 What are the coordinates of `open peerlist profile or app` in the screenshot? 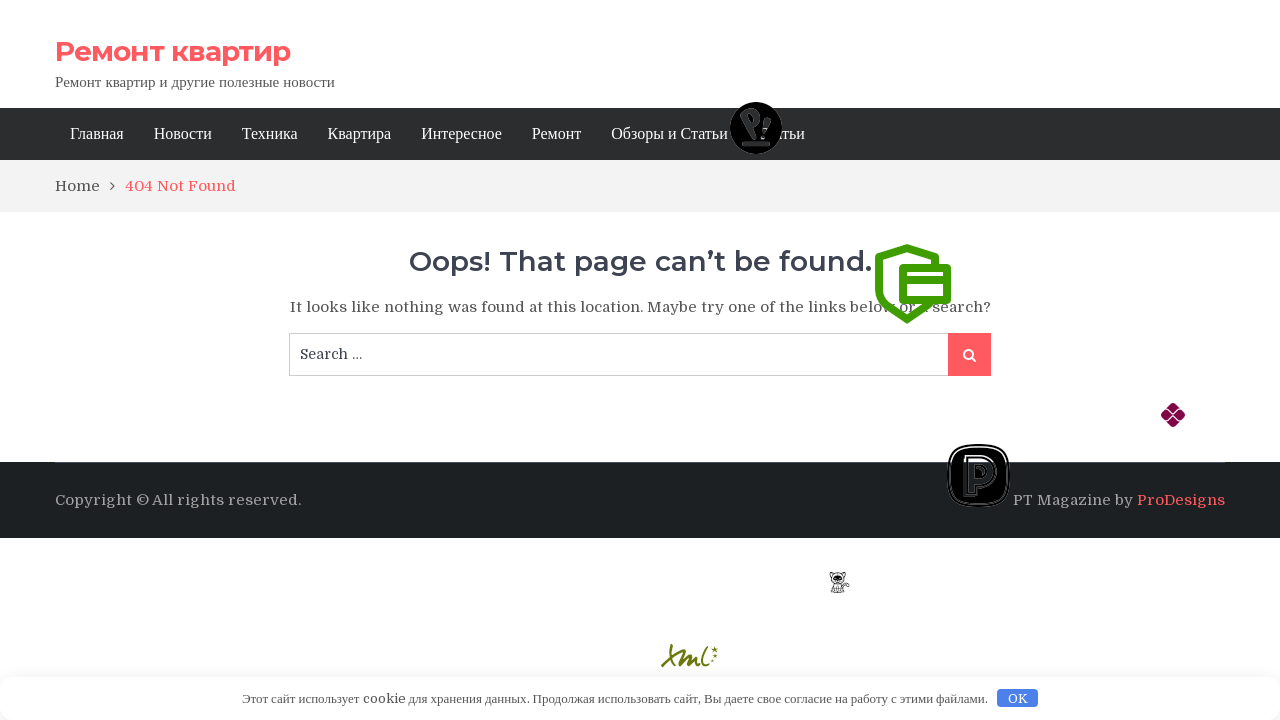 It's located at (978, 475).